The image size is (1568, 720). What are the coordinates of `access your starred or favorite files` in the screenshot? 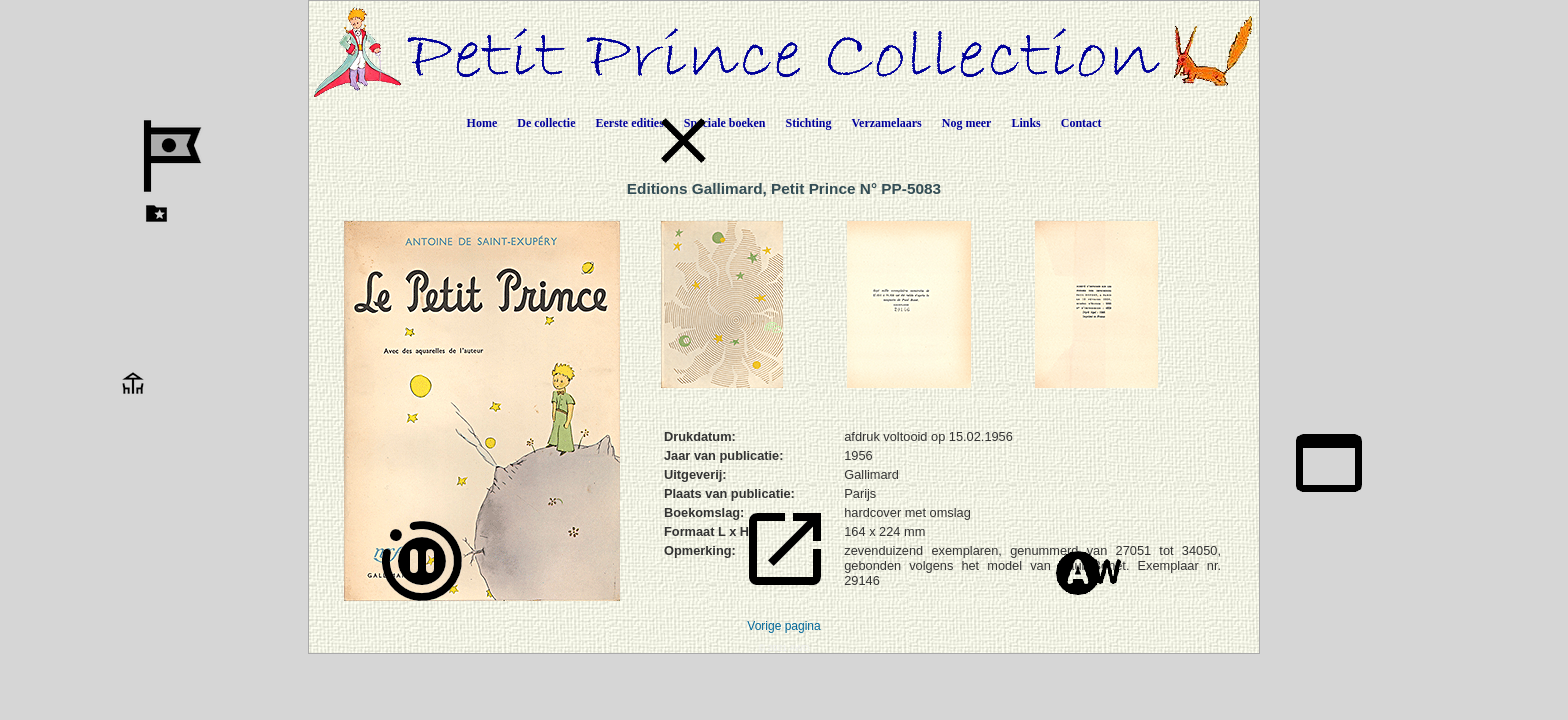 It's located at (156, 213).